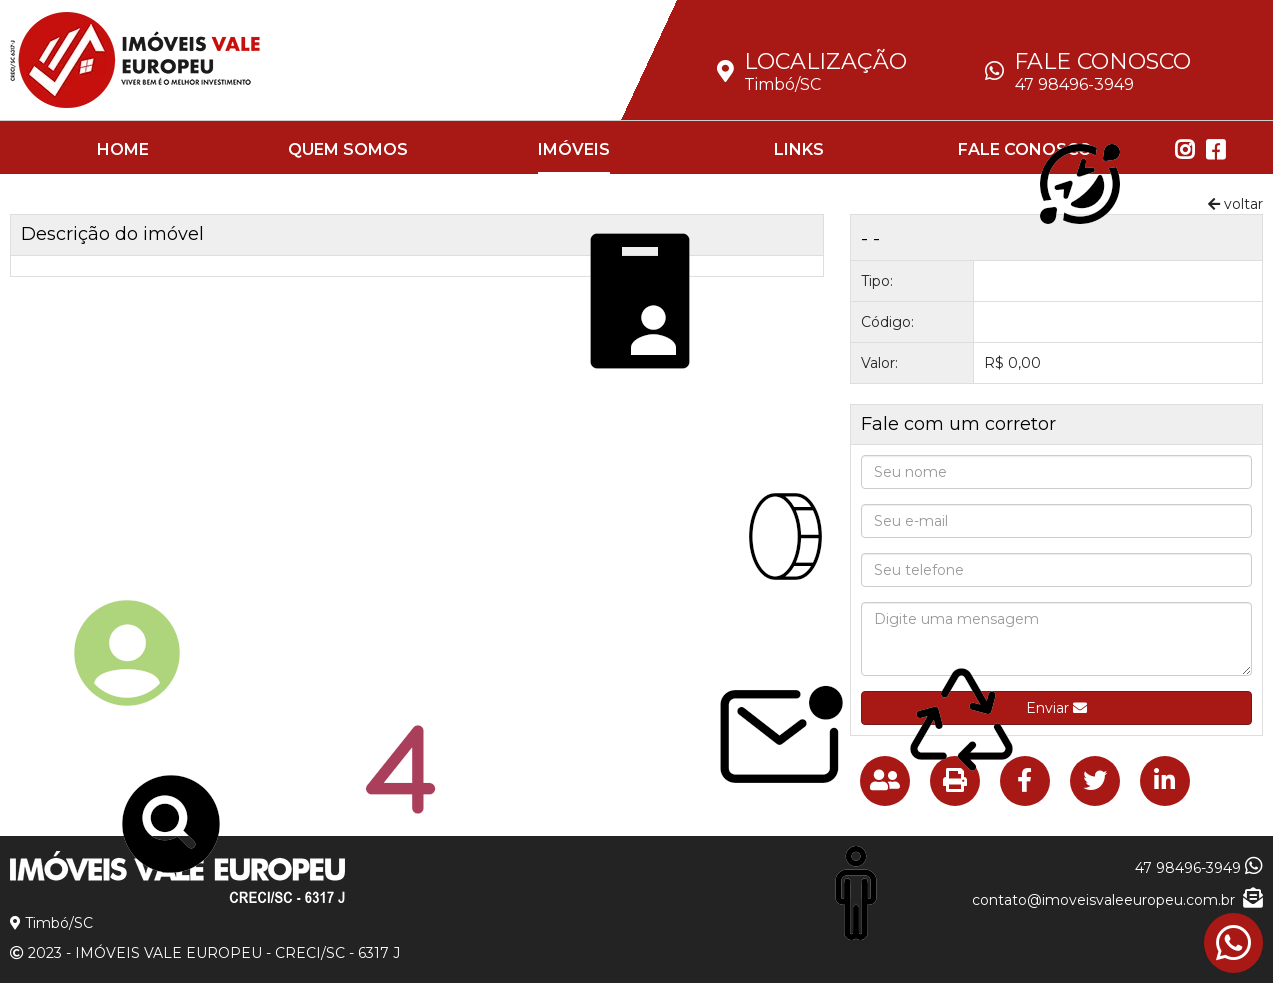  I want to click on react with laughing tears emoji, so click(1080, 184).